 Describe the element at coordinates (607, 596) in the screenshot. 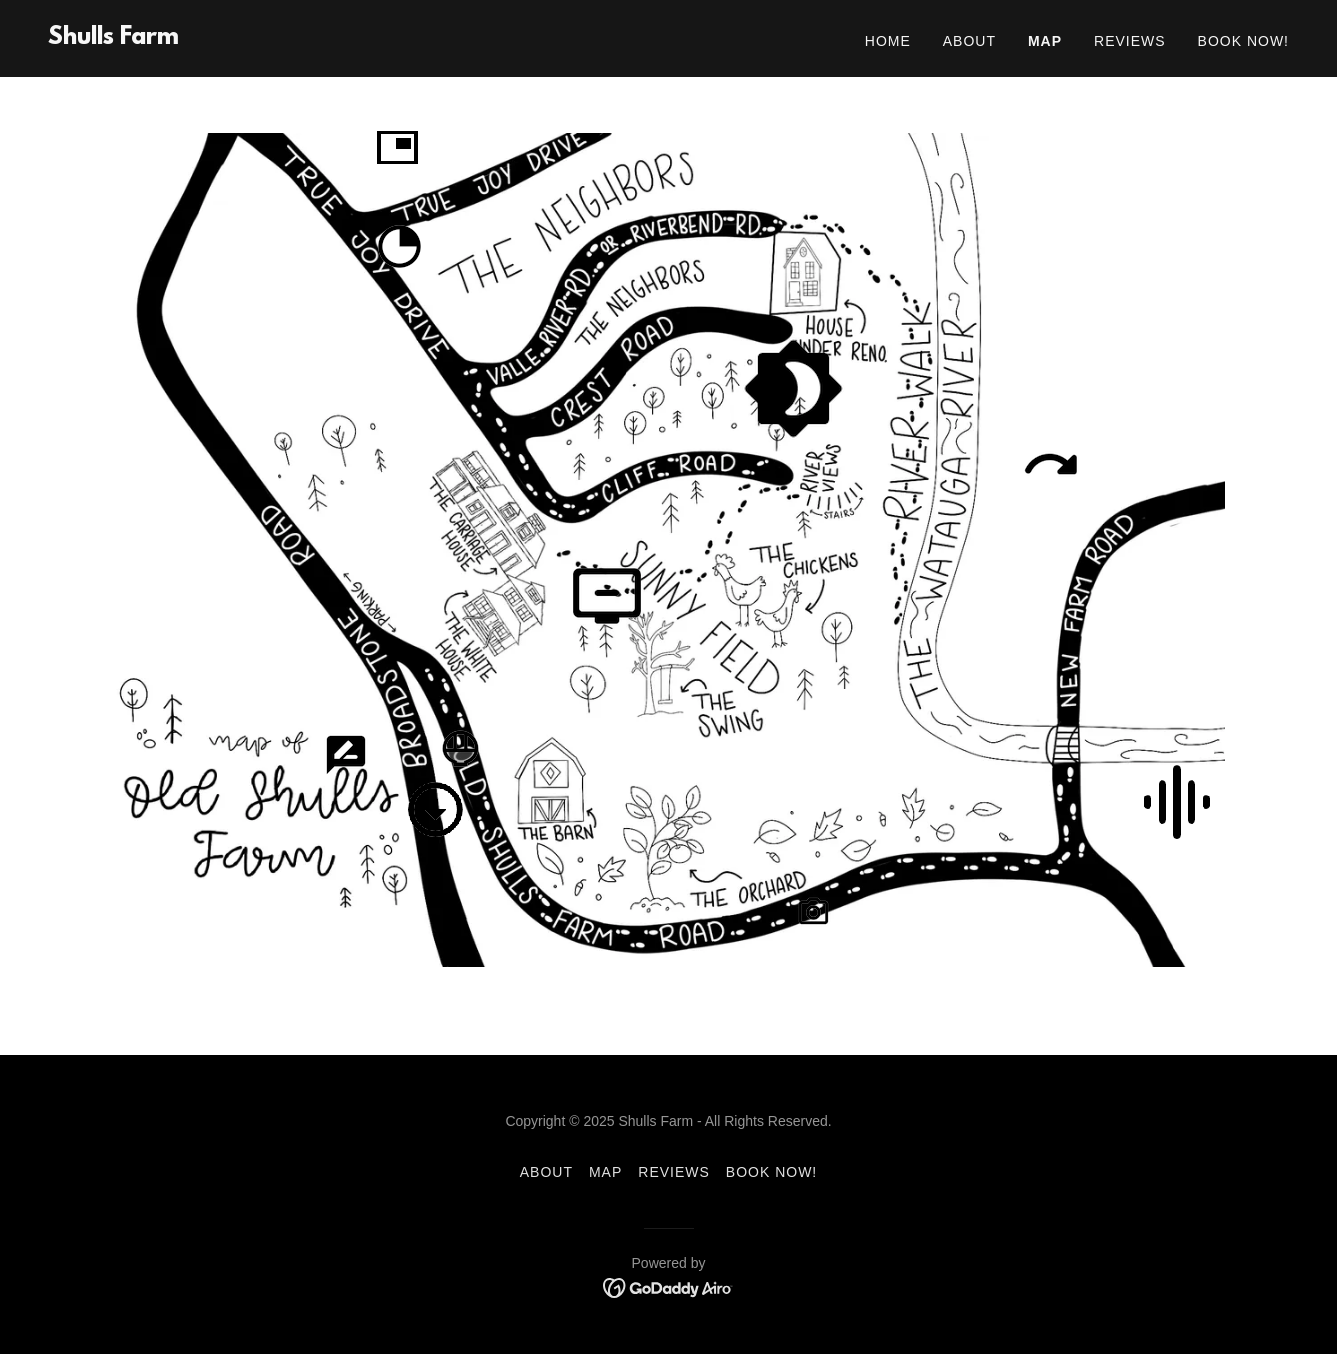

I see `remove video from watch queue` at that location.